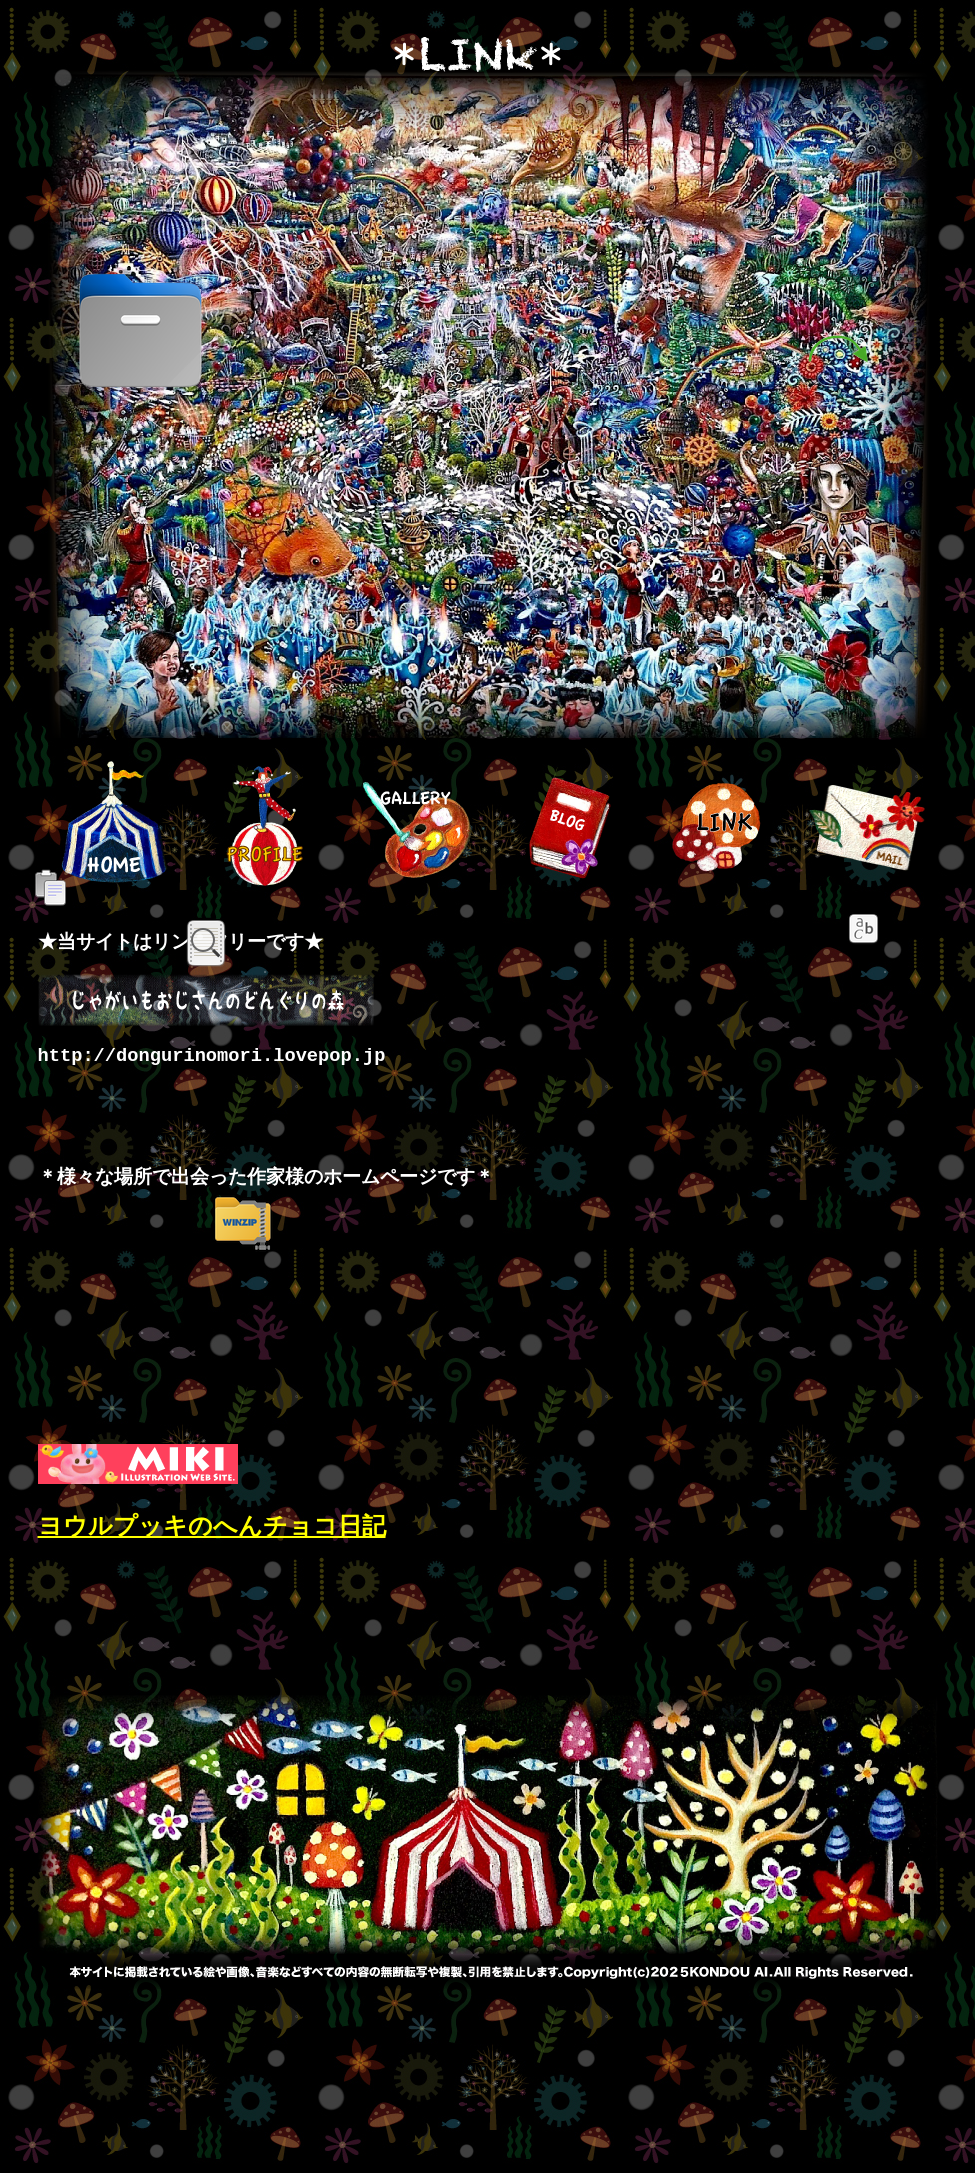 This screenshot has height=2173, width=975. Describe the element at coordinates (242, 1220) in the screenshot. I see `open folder containing WinZip compressed files` at that location.